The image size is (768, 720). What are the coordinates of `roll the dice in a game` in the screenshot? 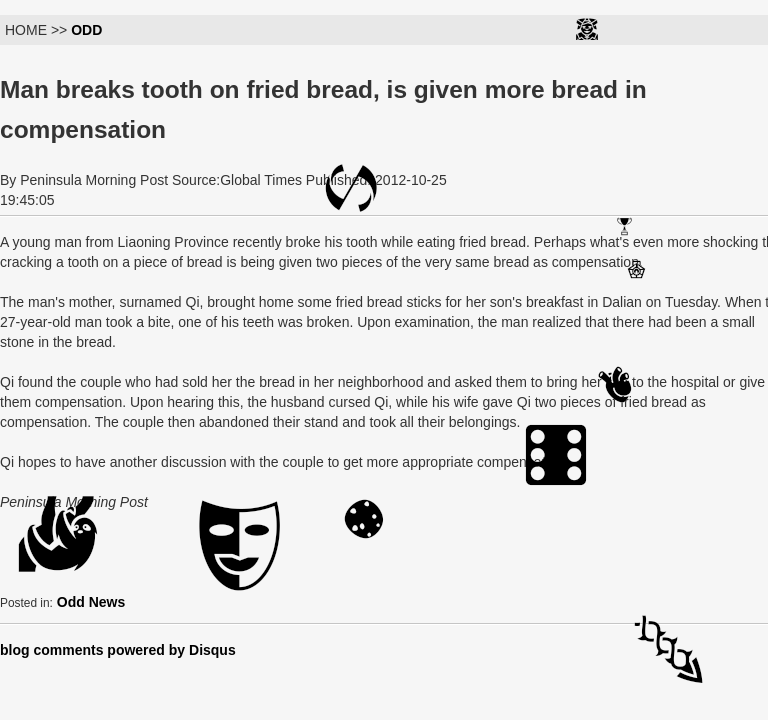 It's located at (556, 455).